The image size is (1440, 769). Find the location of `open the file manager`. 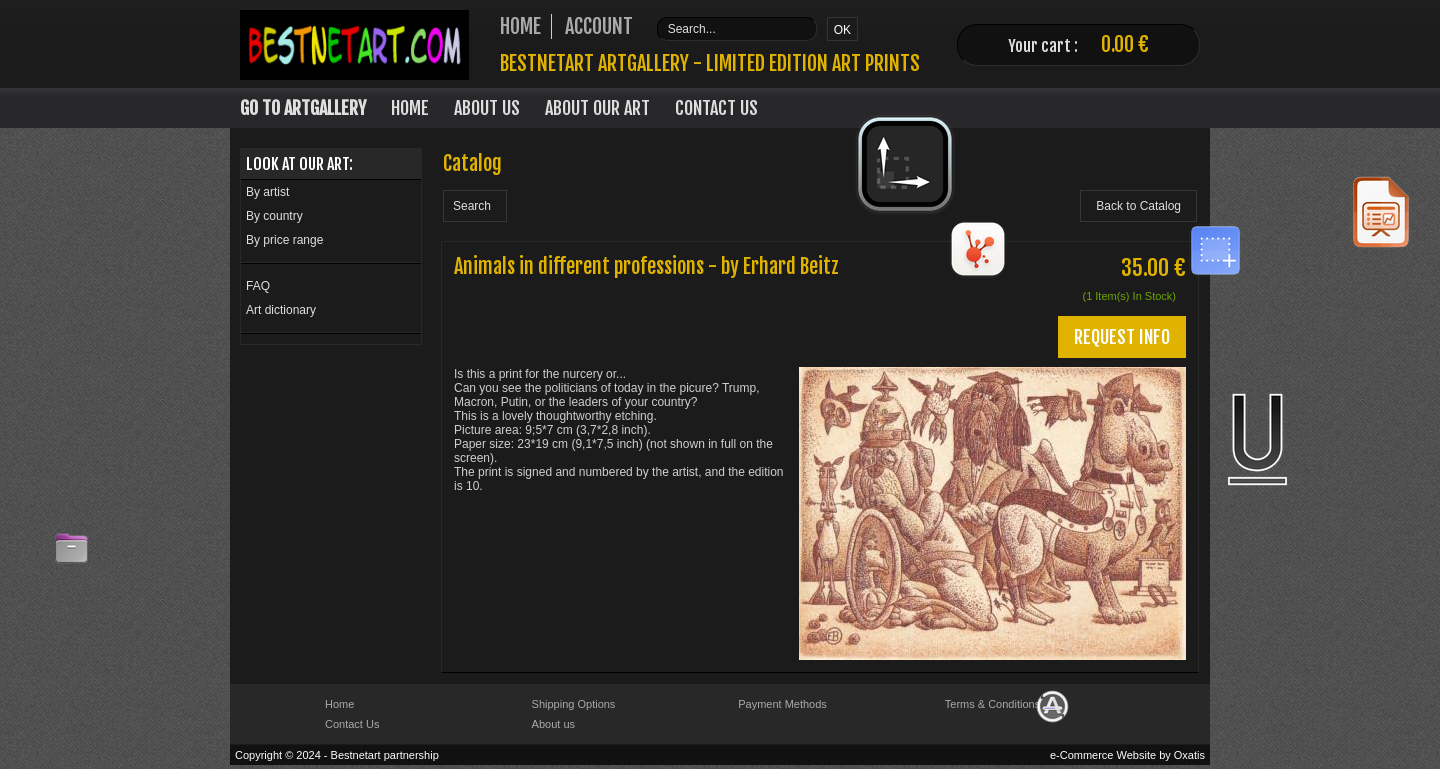

open the file manager is located at coordinates (71, 547).